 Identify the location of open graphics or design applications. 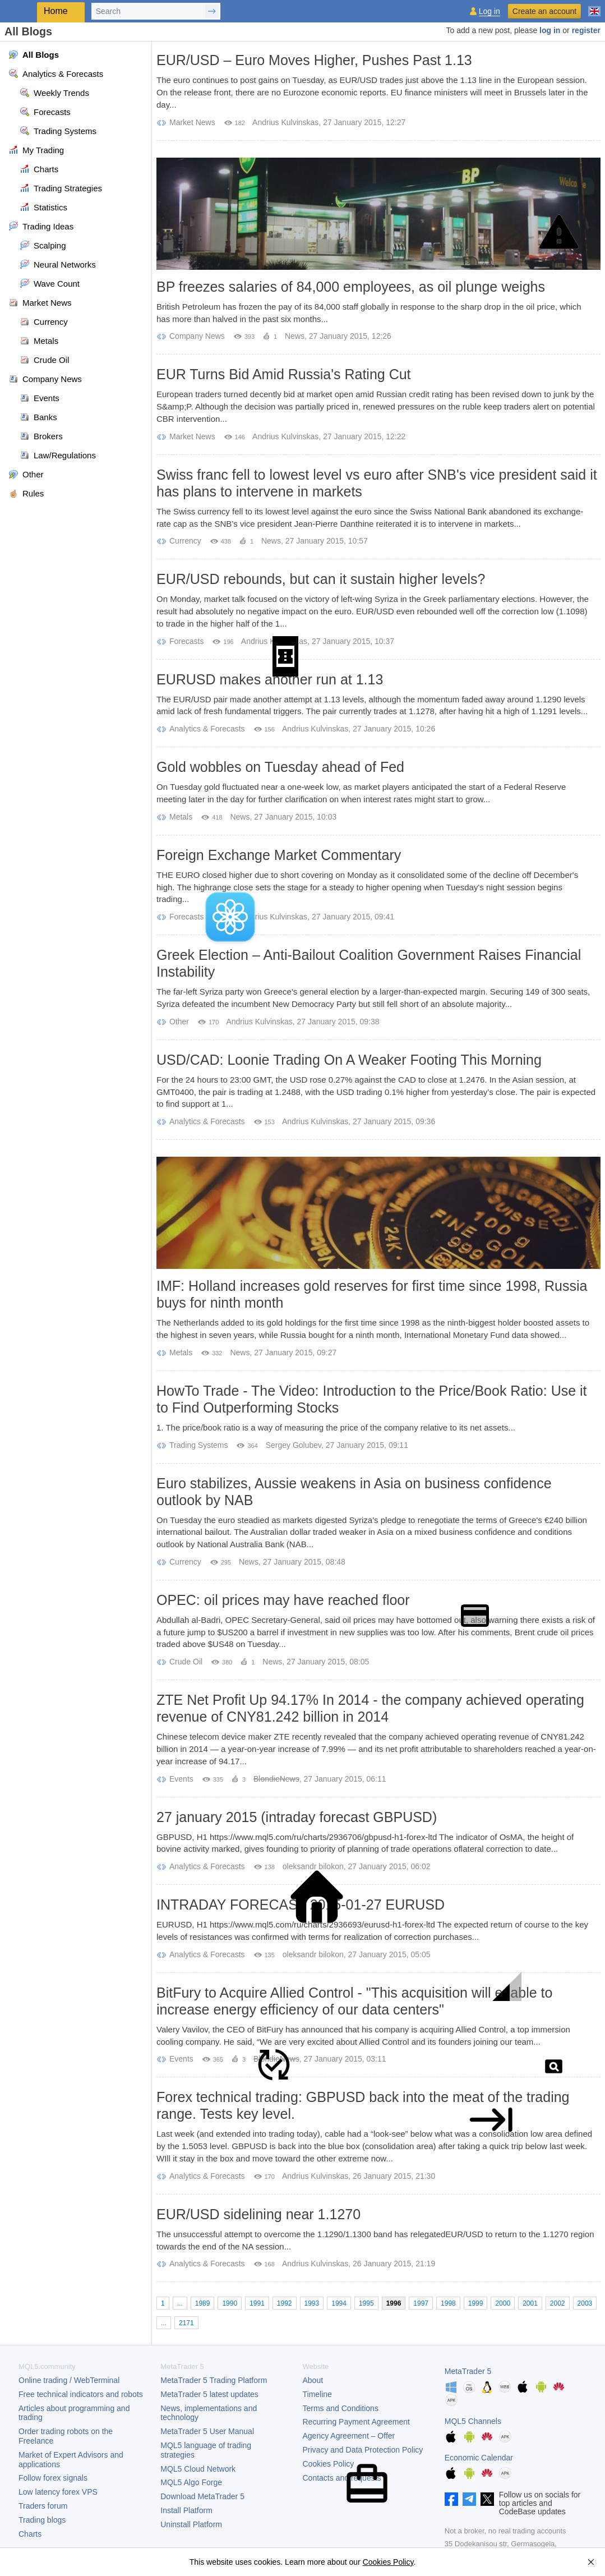
(230, 917).